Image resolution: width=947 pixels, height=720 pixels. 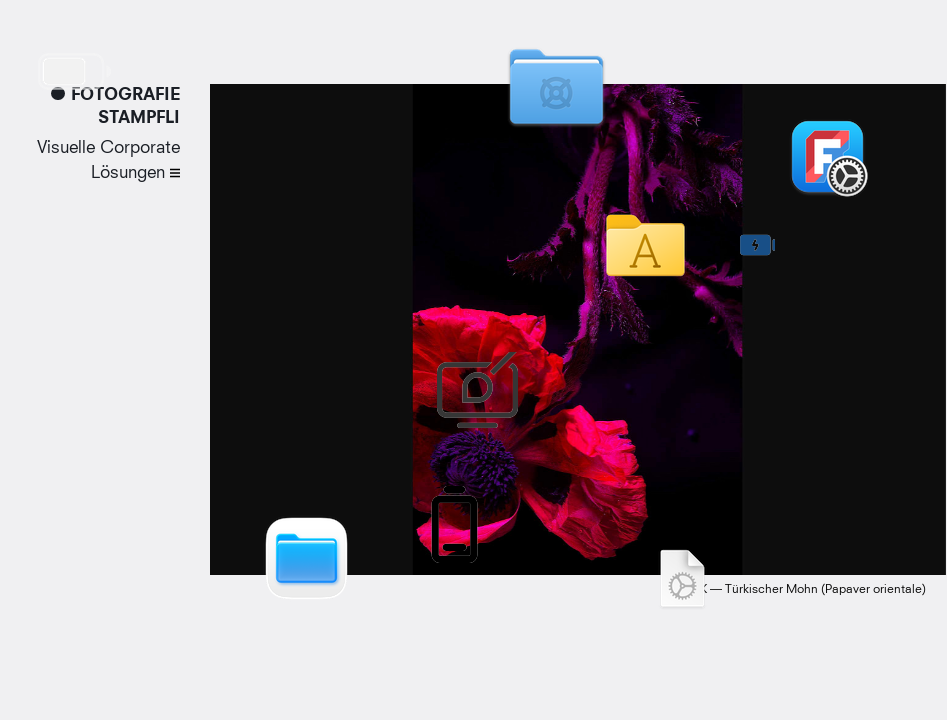 What do you see at coordinates (556, 86) in the screenshot?
I see `access support files and resources` at bounding box center [556, 86].